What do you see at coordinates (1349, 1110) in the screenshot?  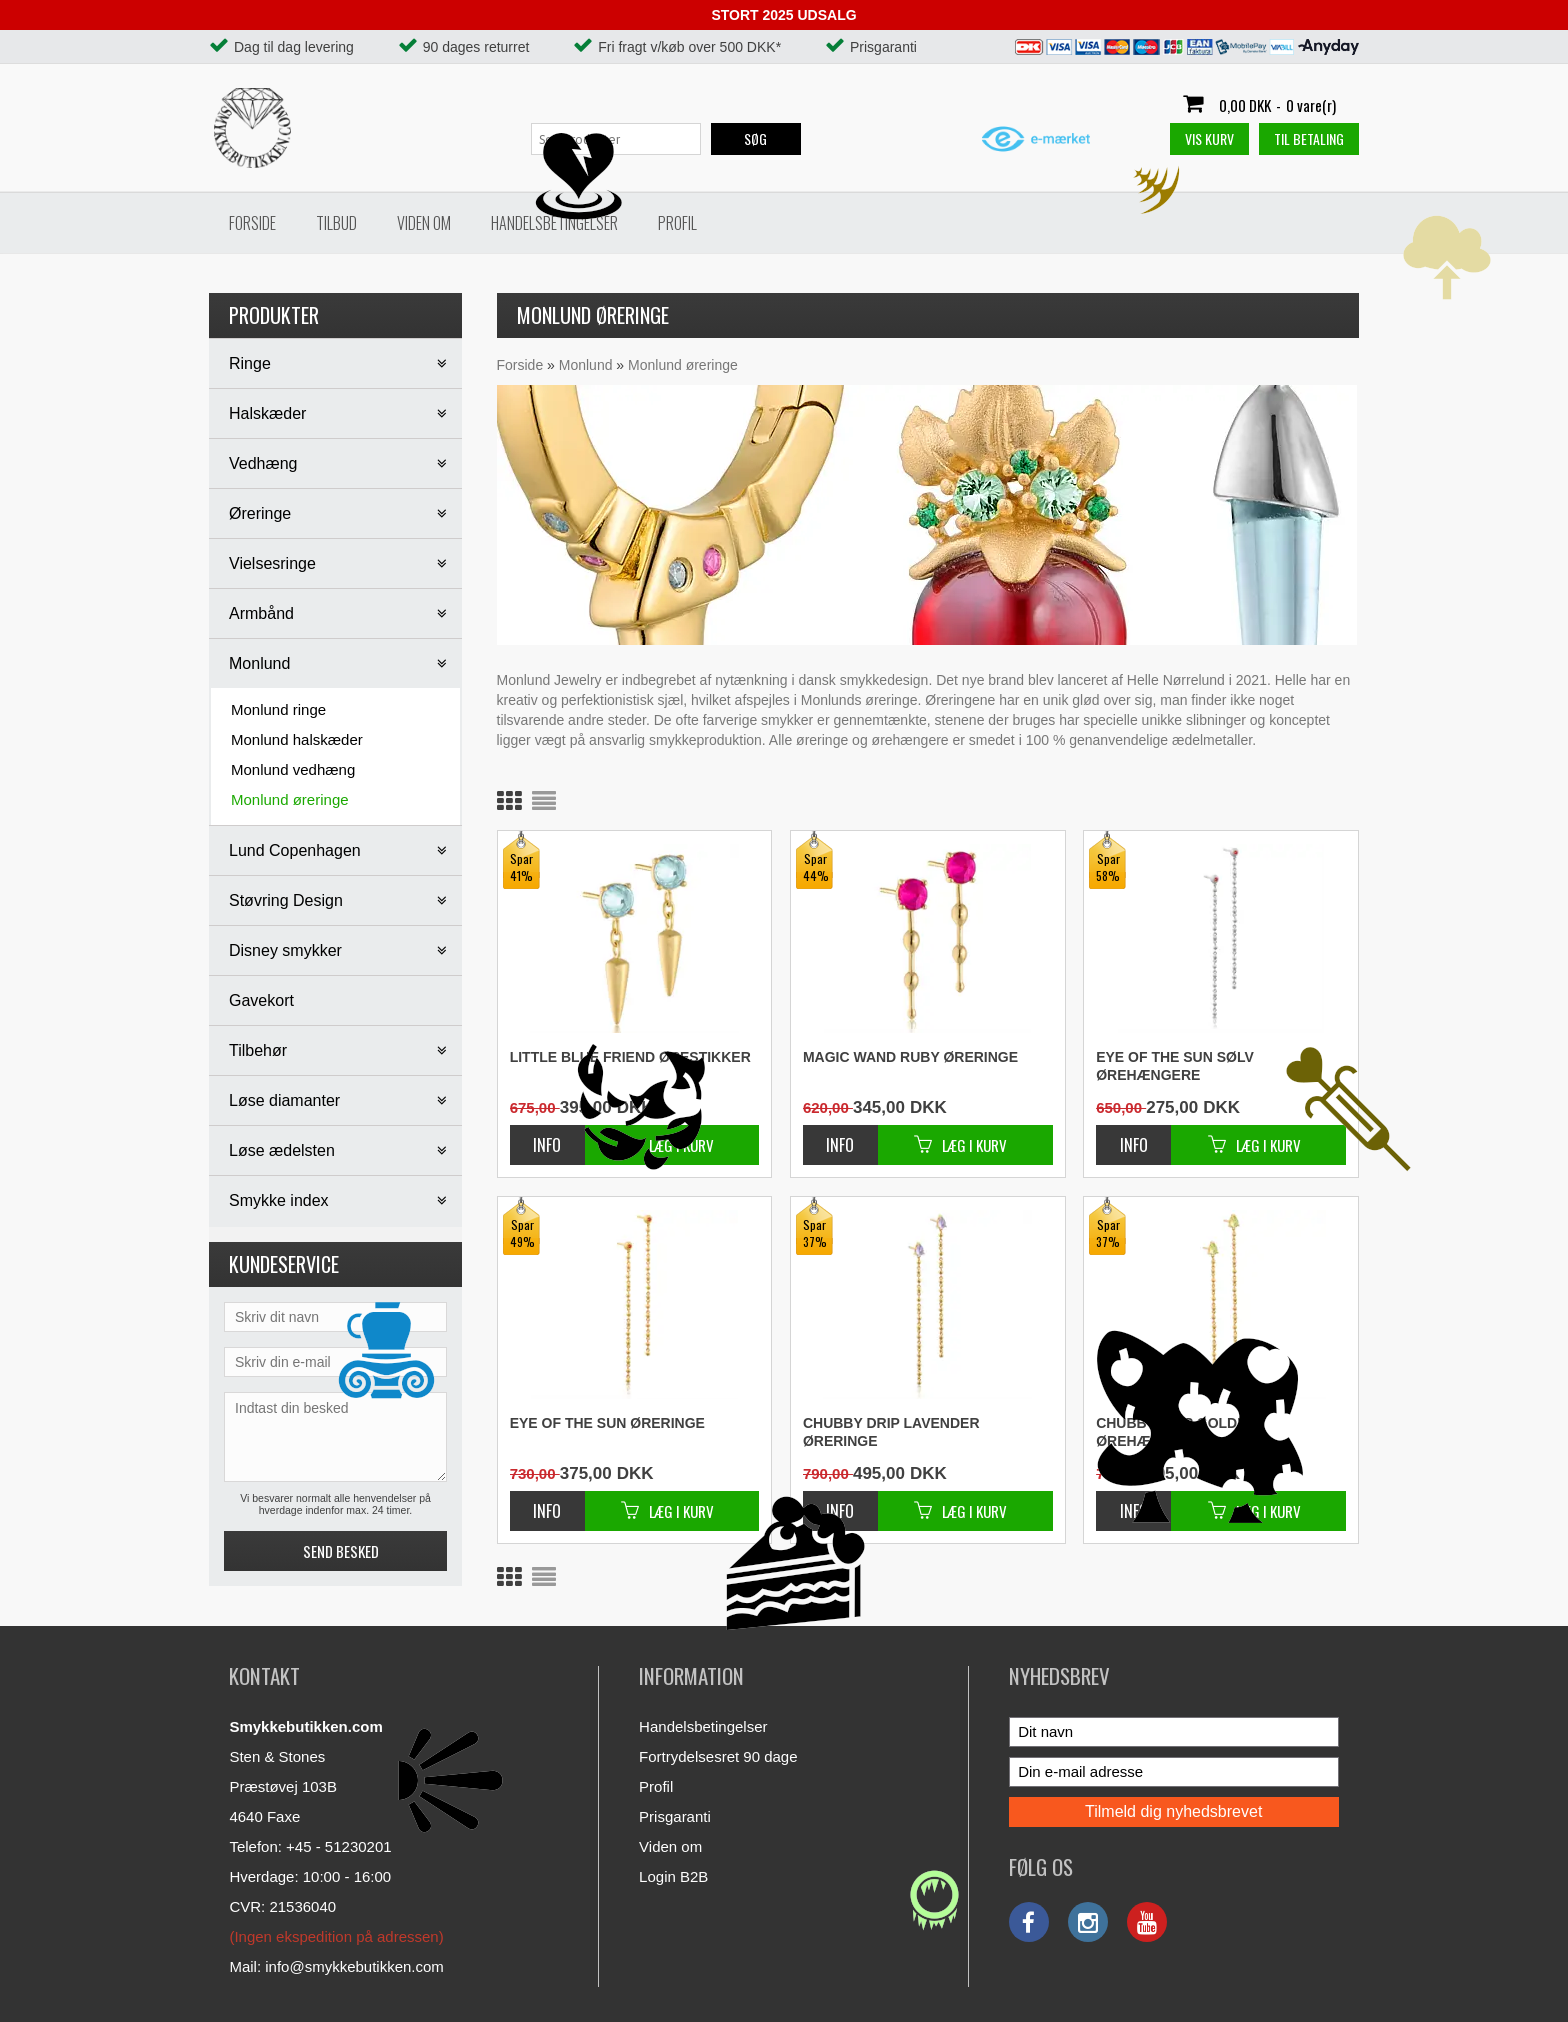 I see `inject love or affection in a game` at bounding box center [1349, 1110].